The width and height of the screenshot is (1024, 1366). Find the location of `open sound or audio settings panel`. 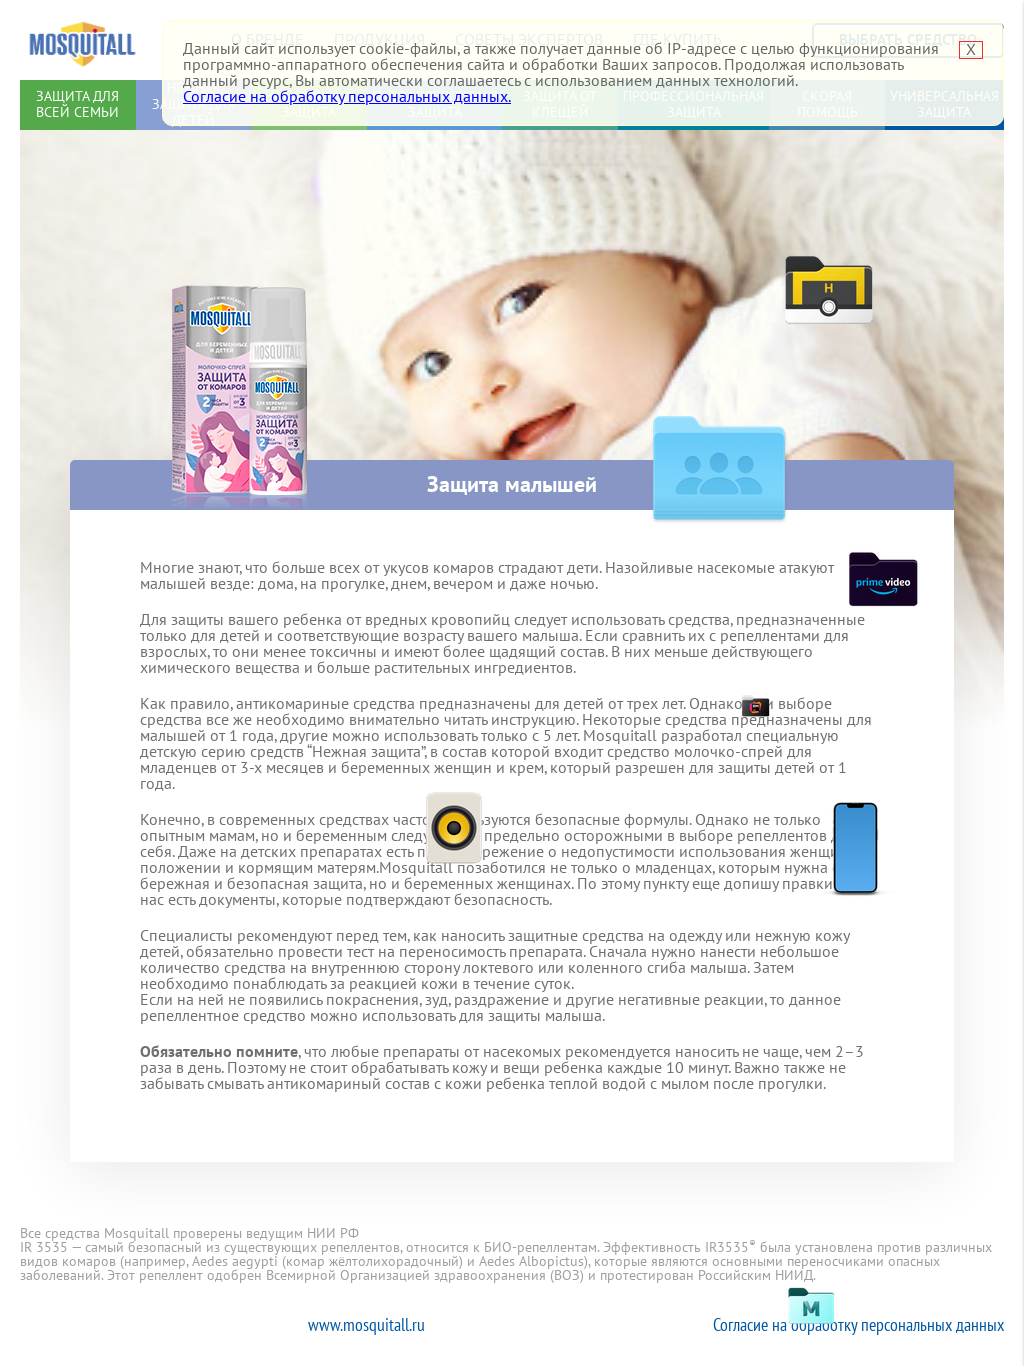

open sound or audio settings panel is located at coordinates (454, 828).